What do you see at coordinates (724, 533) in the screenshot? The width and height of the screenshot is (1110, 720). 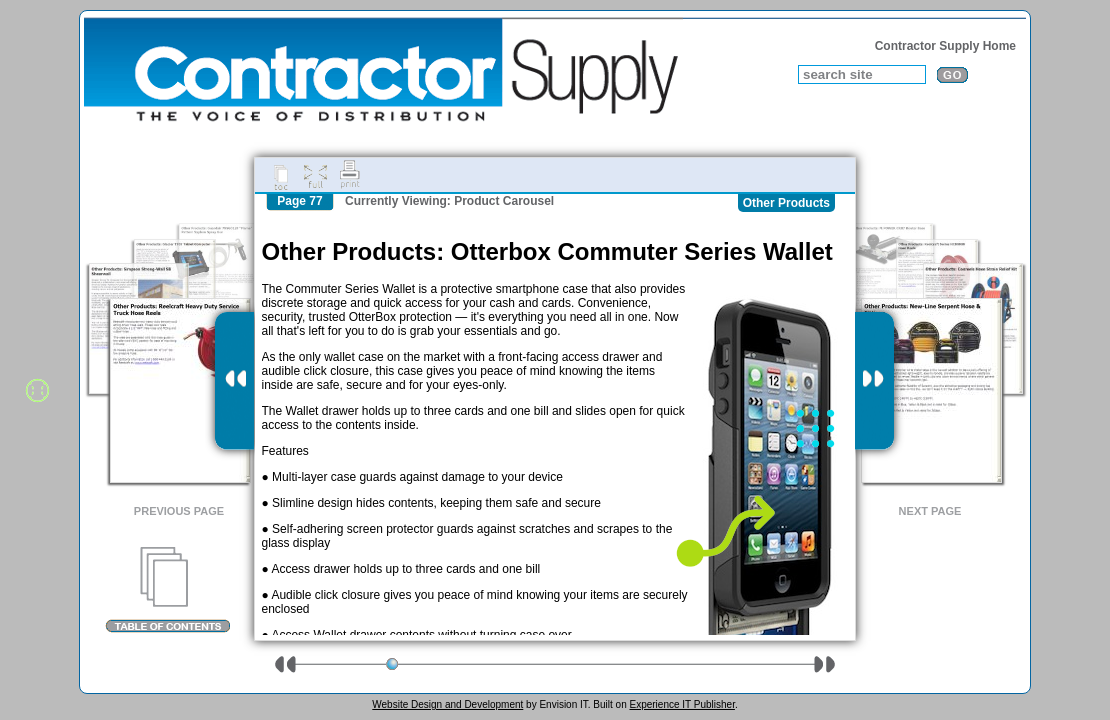 I see `indicates a workflow or process flow direction` at bounding box center [724, 533].